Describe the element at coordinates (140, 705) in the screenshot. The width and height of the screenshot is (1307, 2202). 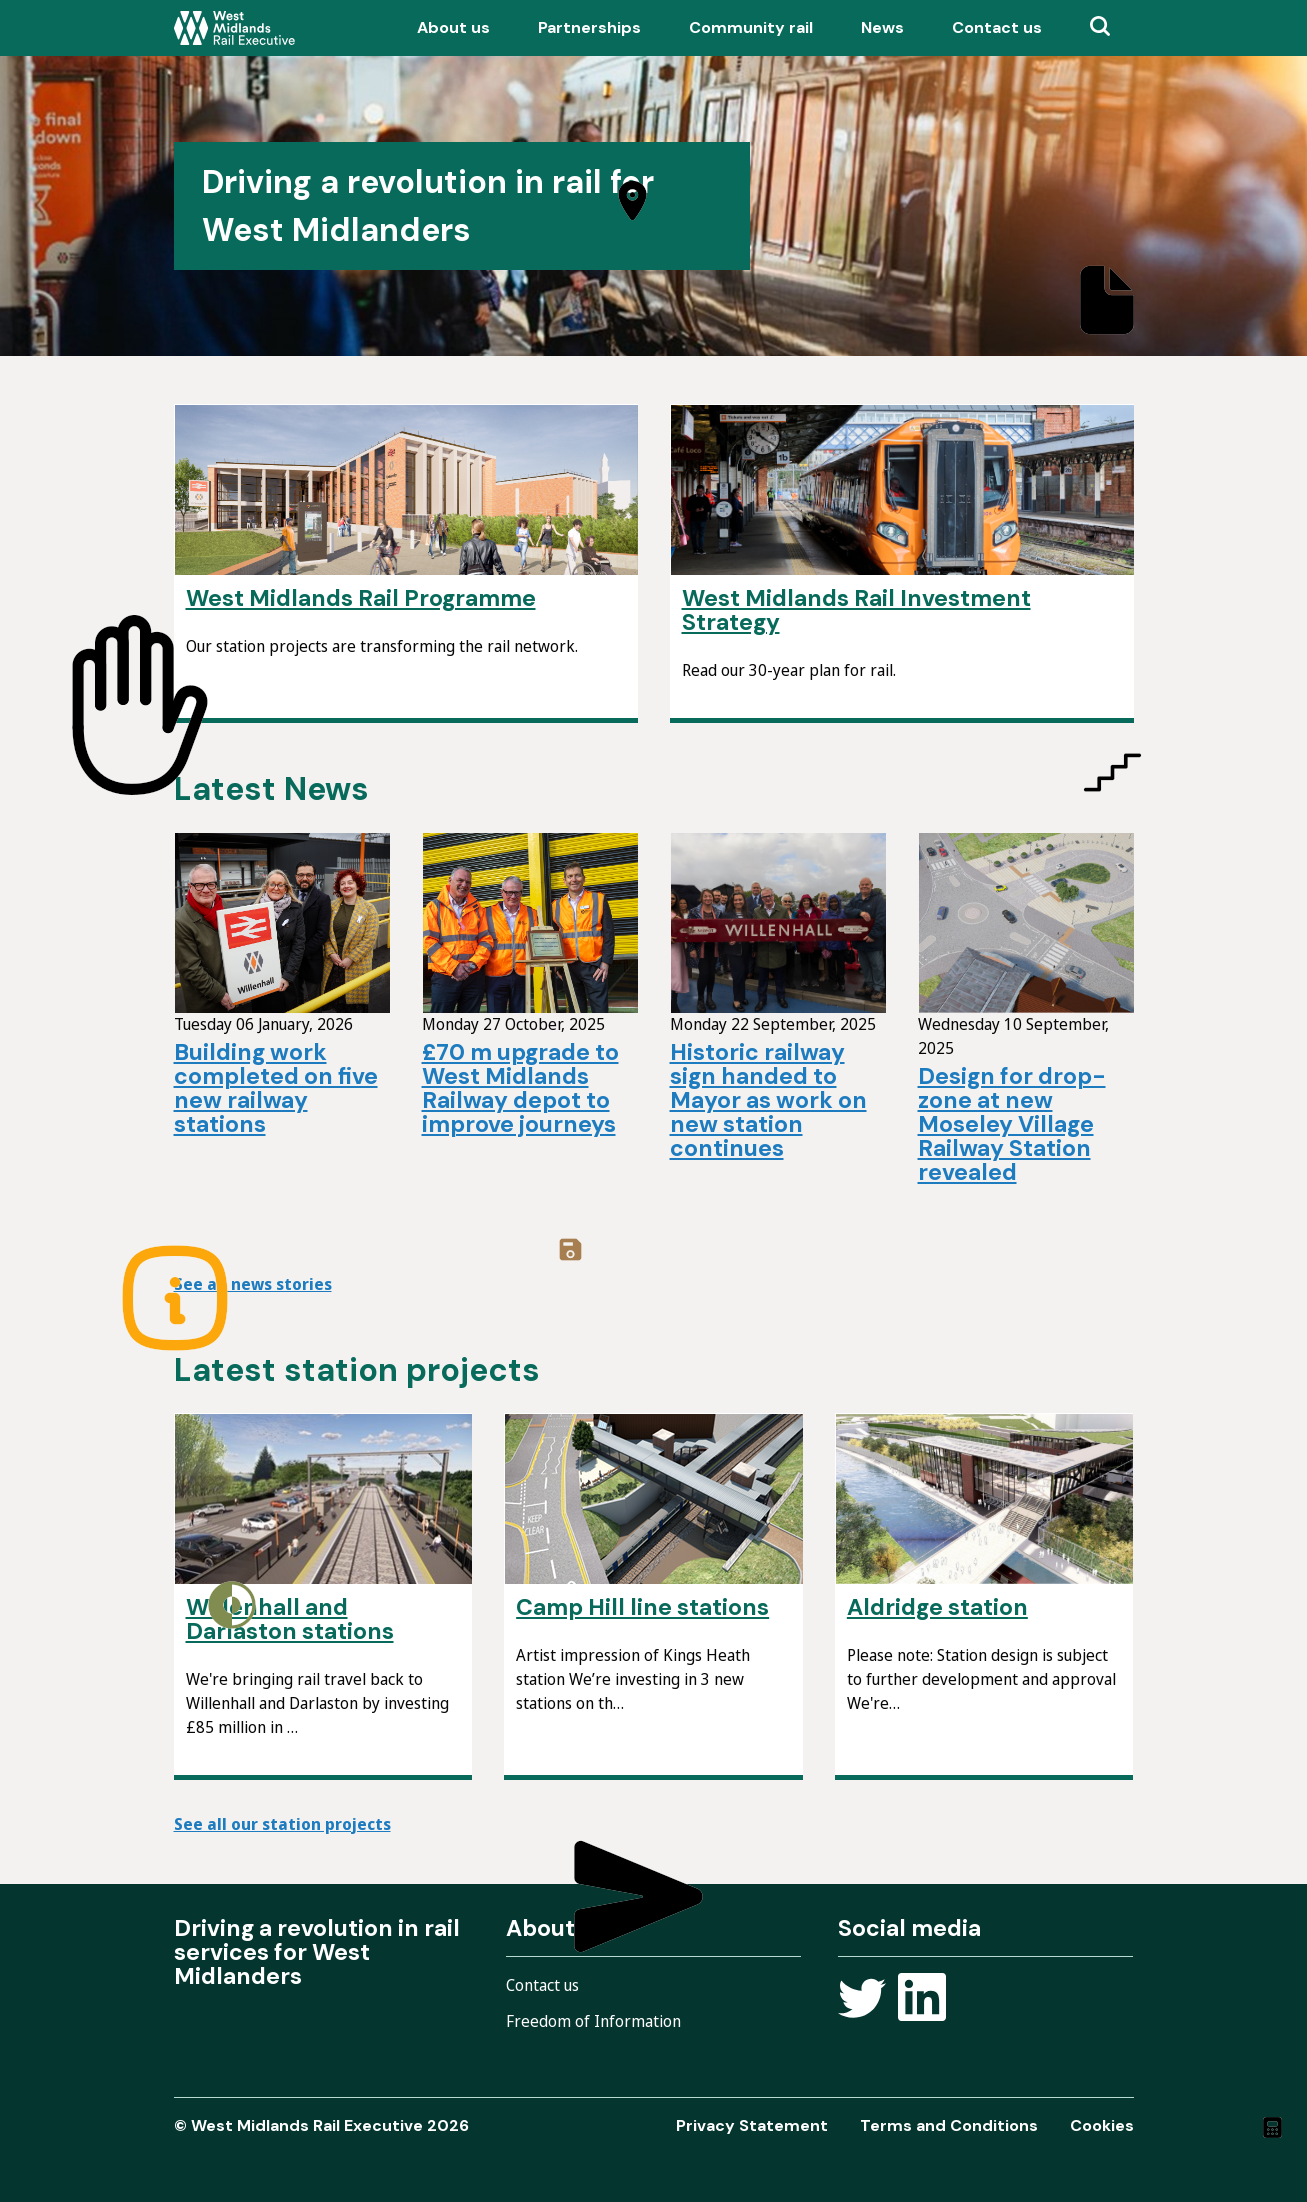
I see `stop or halt an action` at that location.